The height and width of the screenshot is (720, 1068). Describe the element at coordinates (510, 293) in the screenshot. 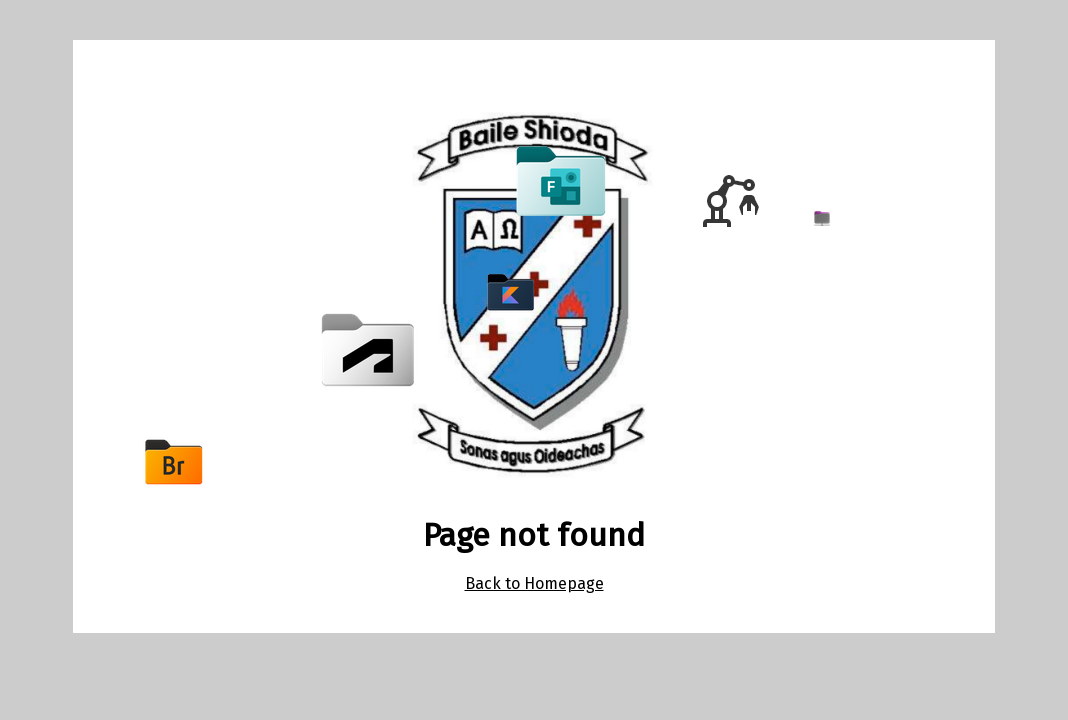

I see `open folder containing kotlin project files` at that location.